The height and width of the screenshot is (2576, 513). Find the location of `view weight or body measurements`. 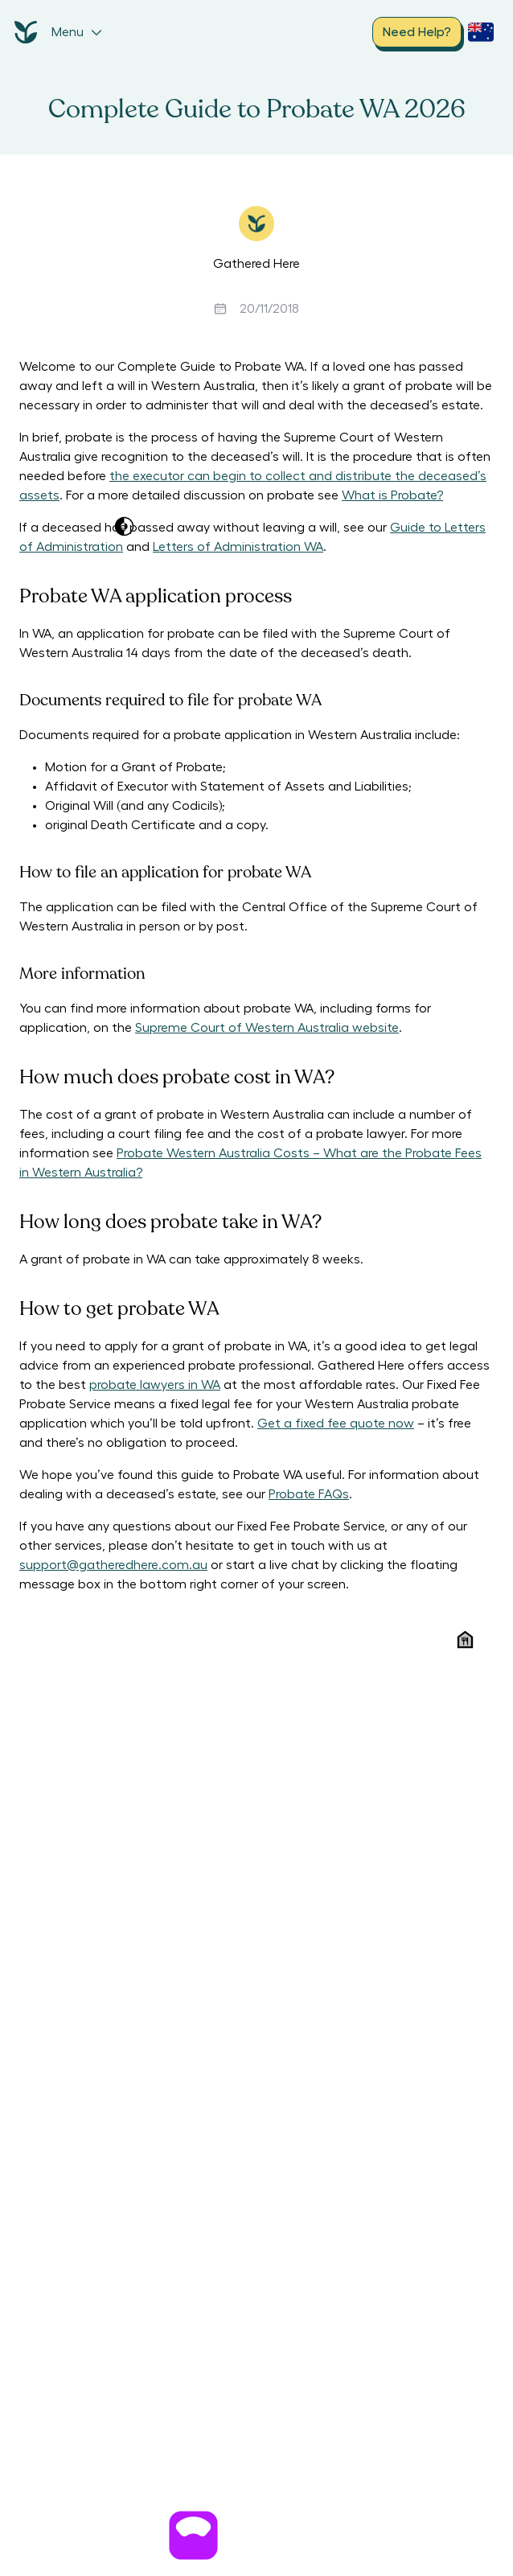

view weight or body measurements is located at coordinates (193, 2535).